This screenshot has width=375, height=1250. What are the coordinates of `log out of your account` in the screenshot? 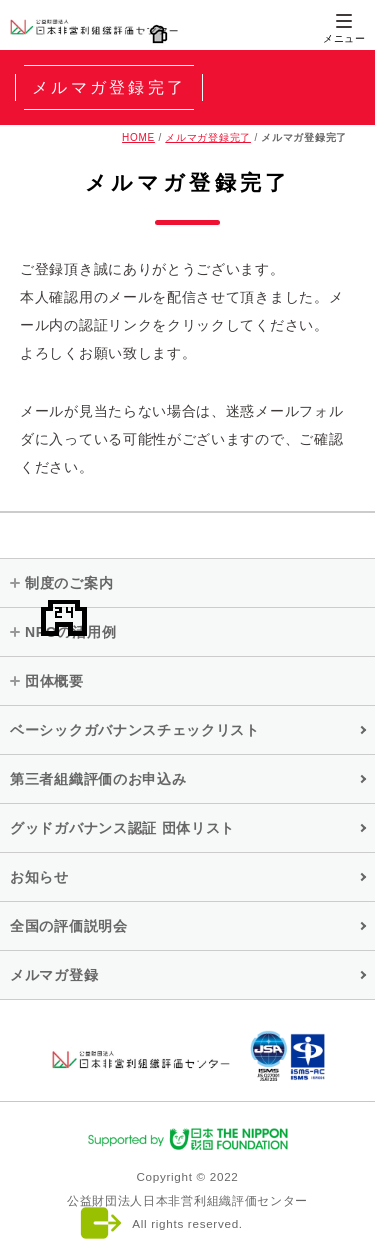 It's located at (101, 1223).